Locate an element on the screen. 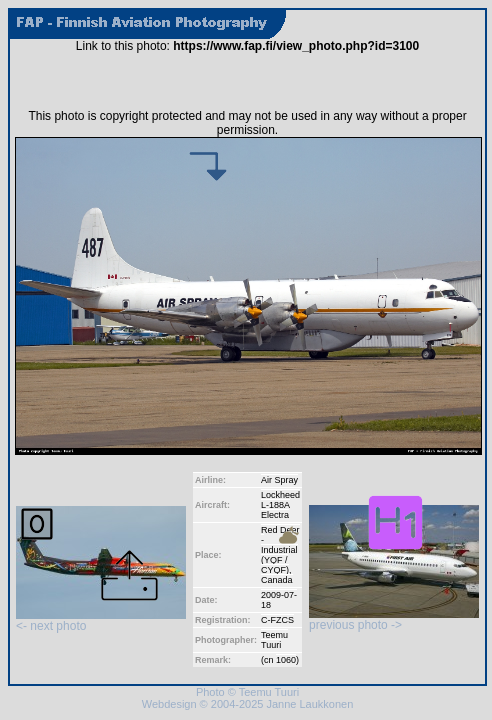 The image size is (492, 720). indicates the number zero in a numeric input or display is located at coordinates (37, 524).